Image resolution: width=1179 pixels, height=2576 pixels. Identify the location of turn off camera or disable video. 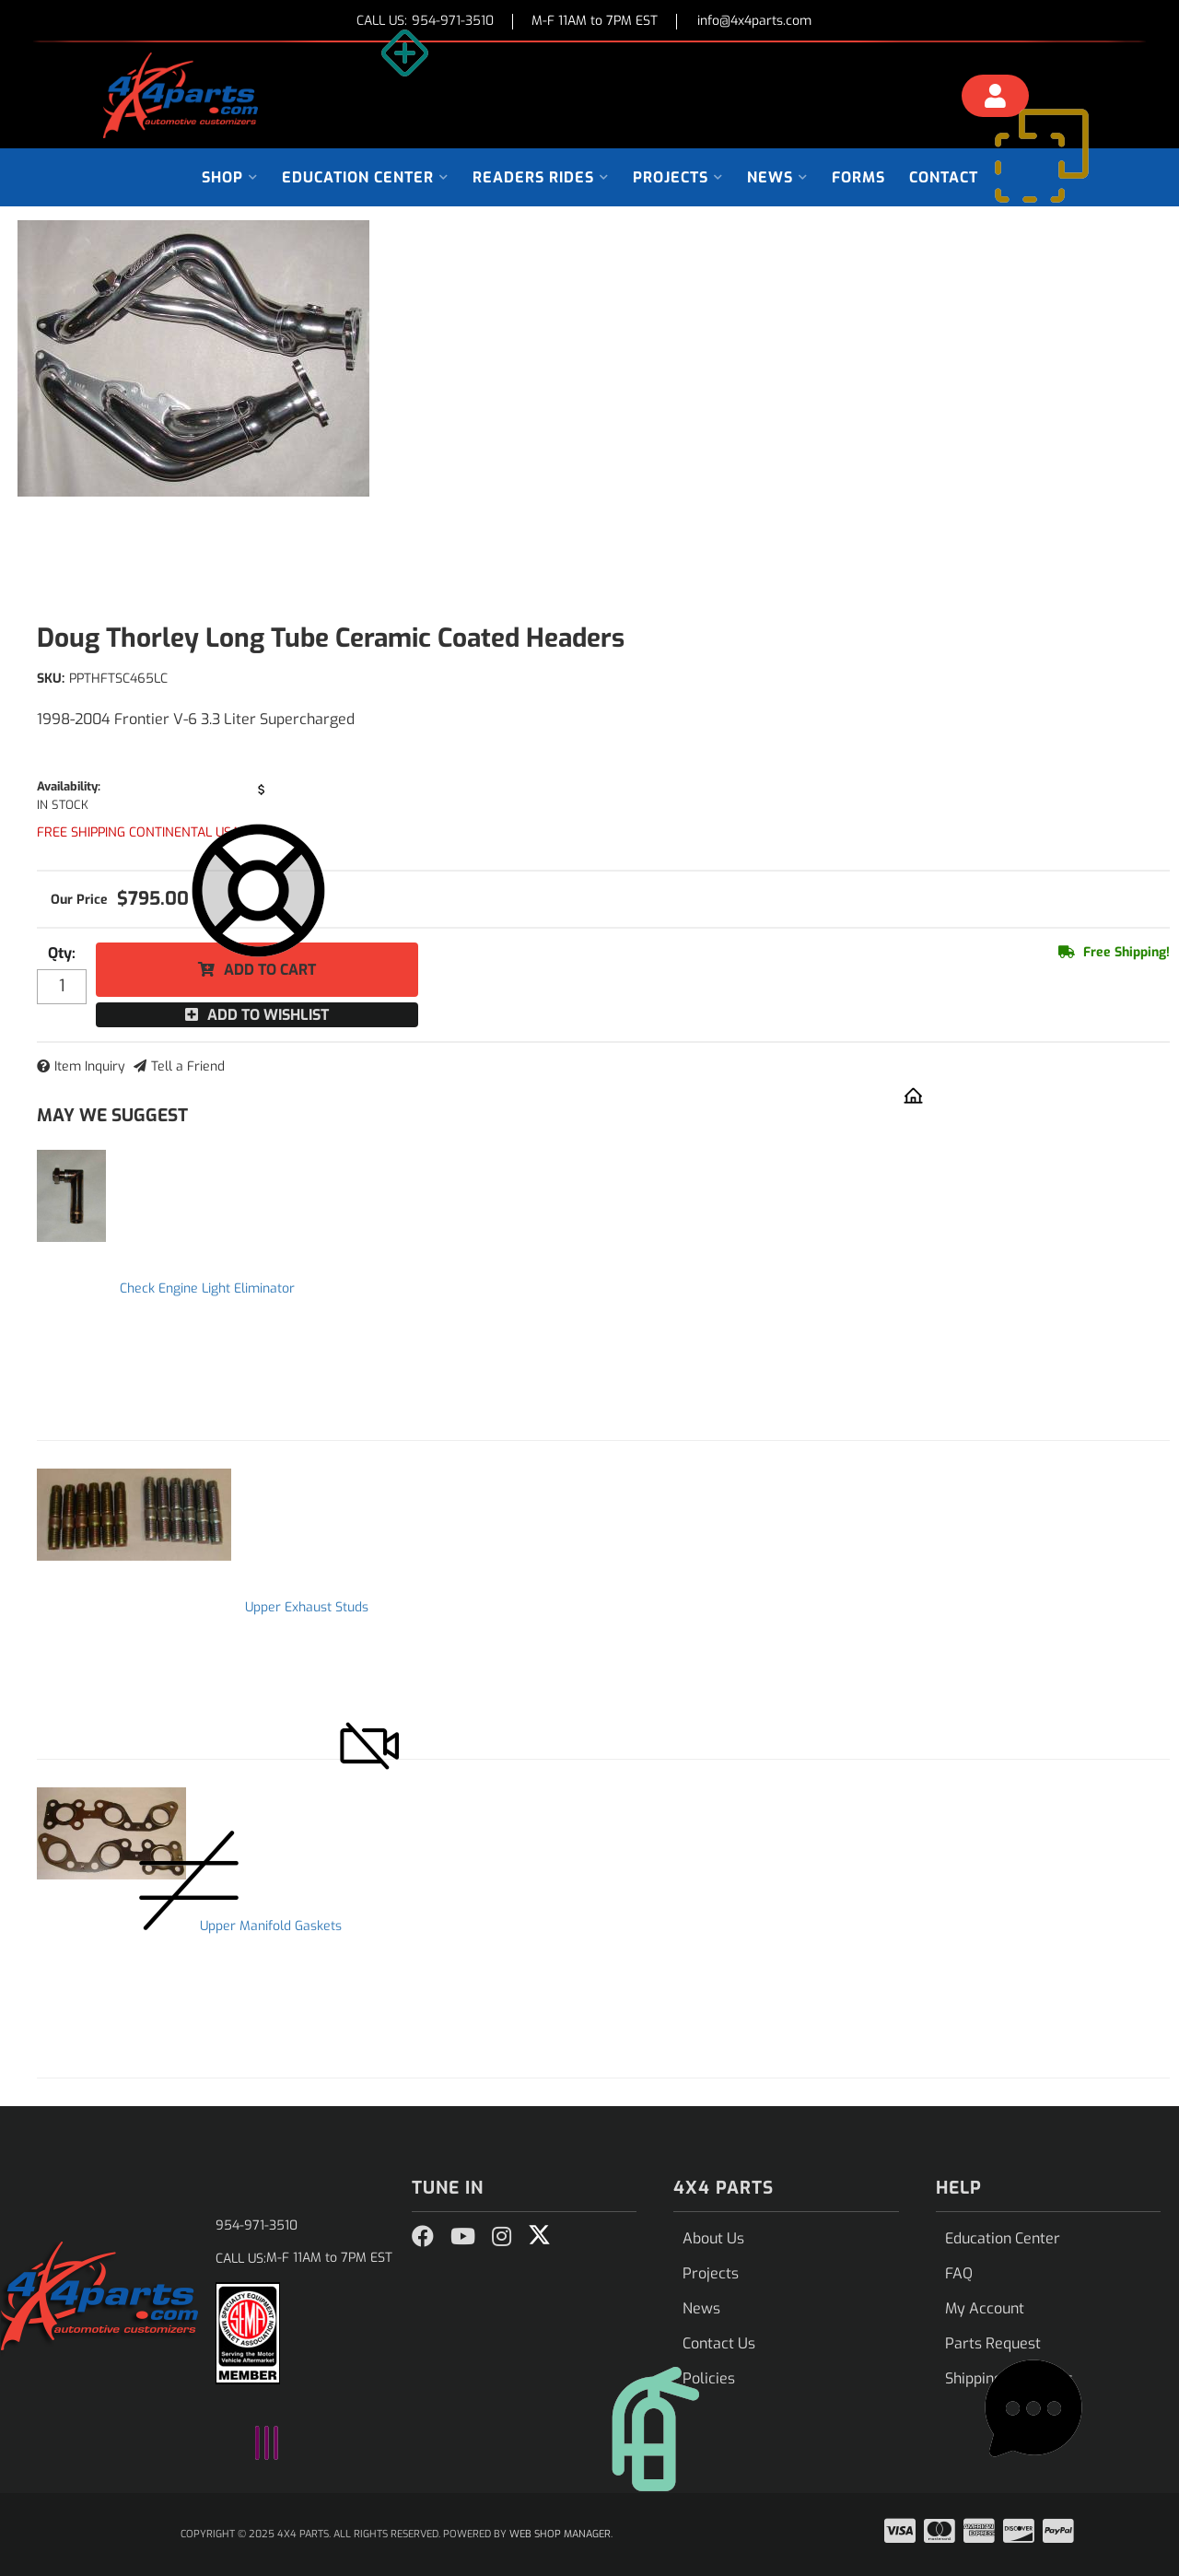
(368, 1746).